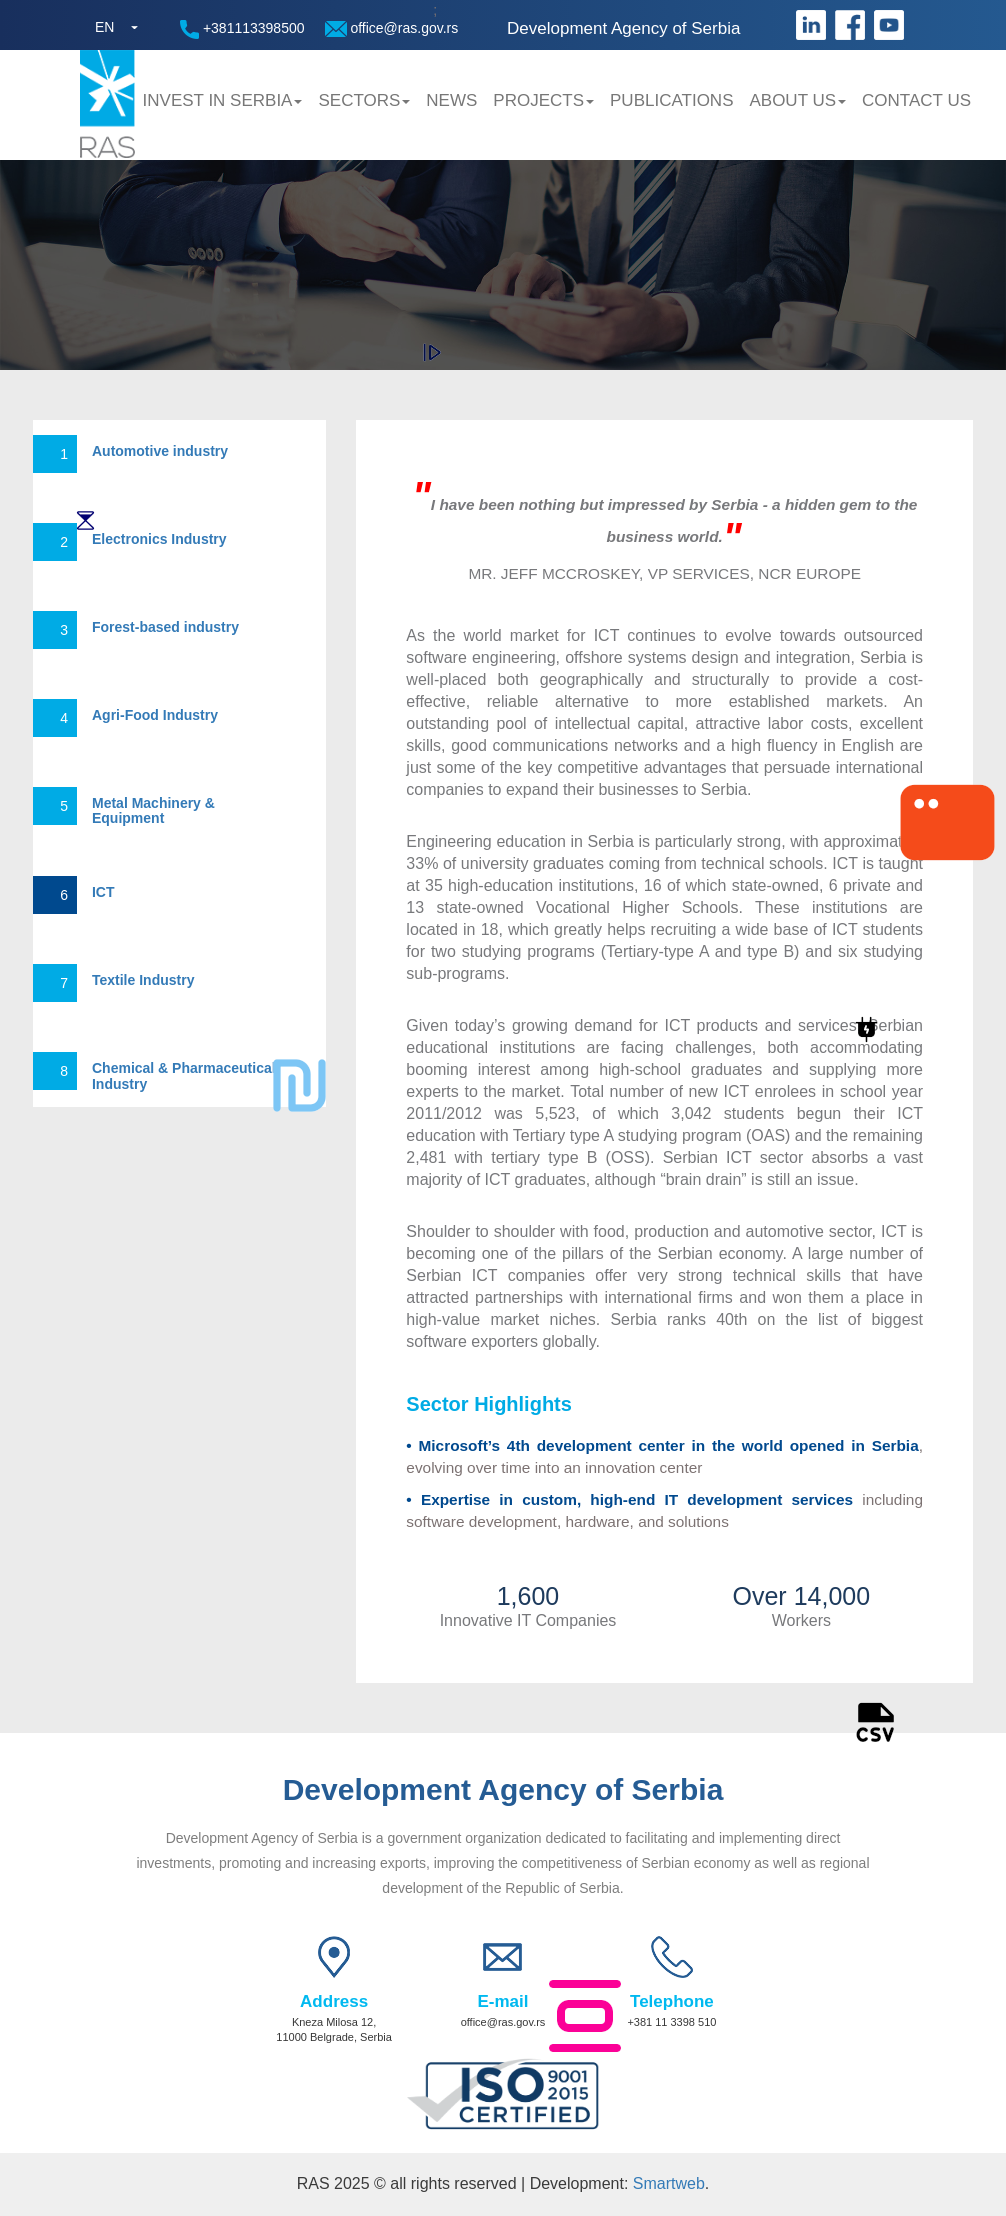 This screenshot has width=1006, height=2216. Describe the element at coordinates (585, 2016) in the screenshot. I see `distribute elements evenly horizontally` at that location.